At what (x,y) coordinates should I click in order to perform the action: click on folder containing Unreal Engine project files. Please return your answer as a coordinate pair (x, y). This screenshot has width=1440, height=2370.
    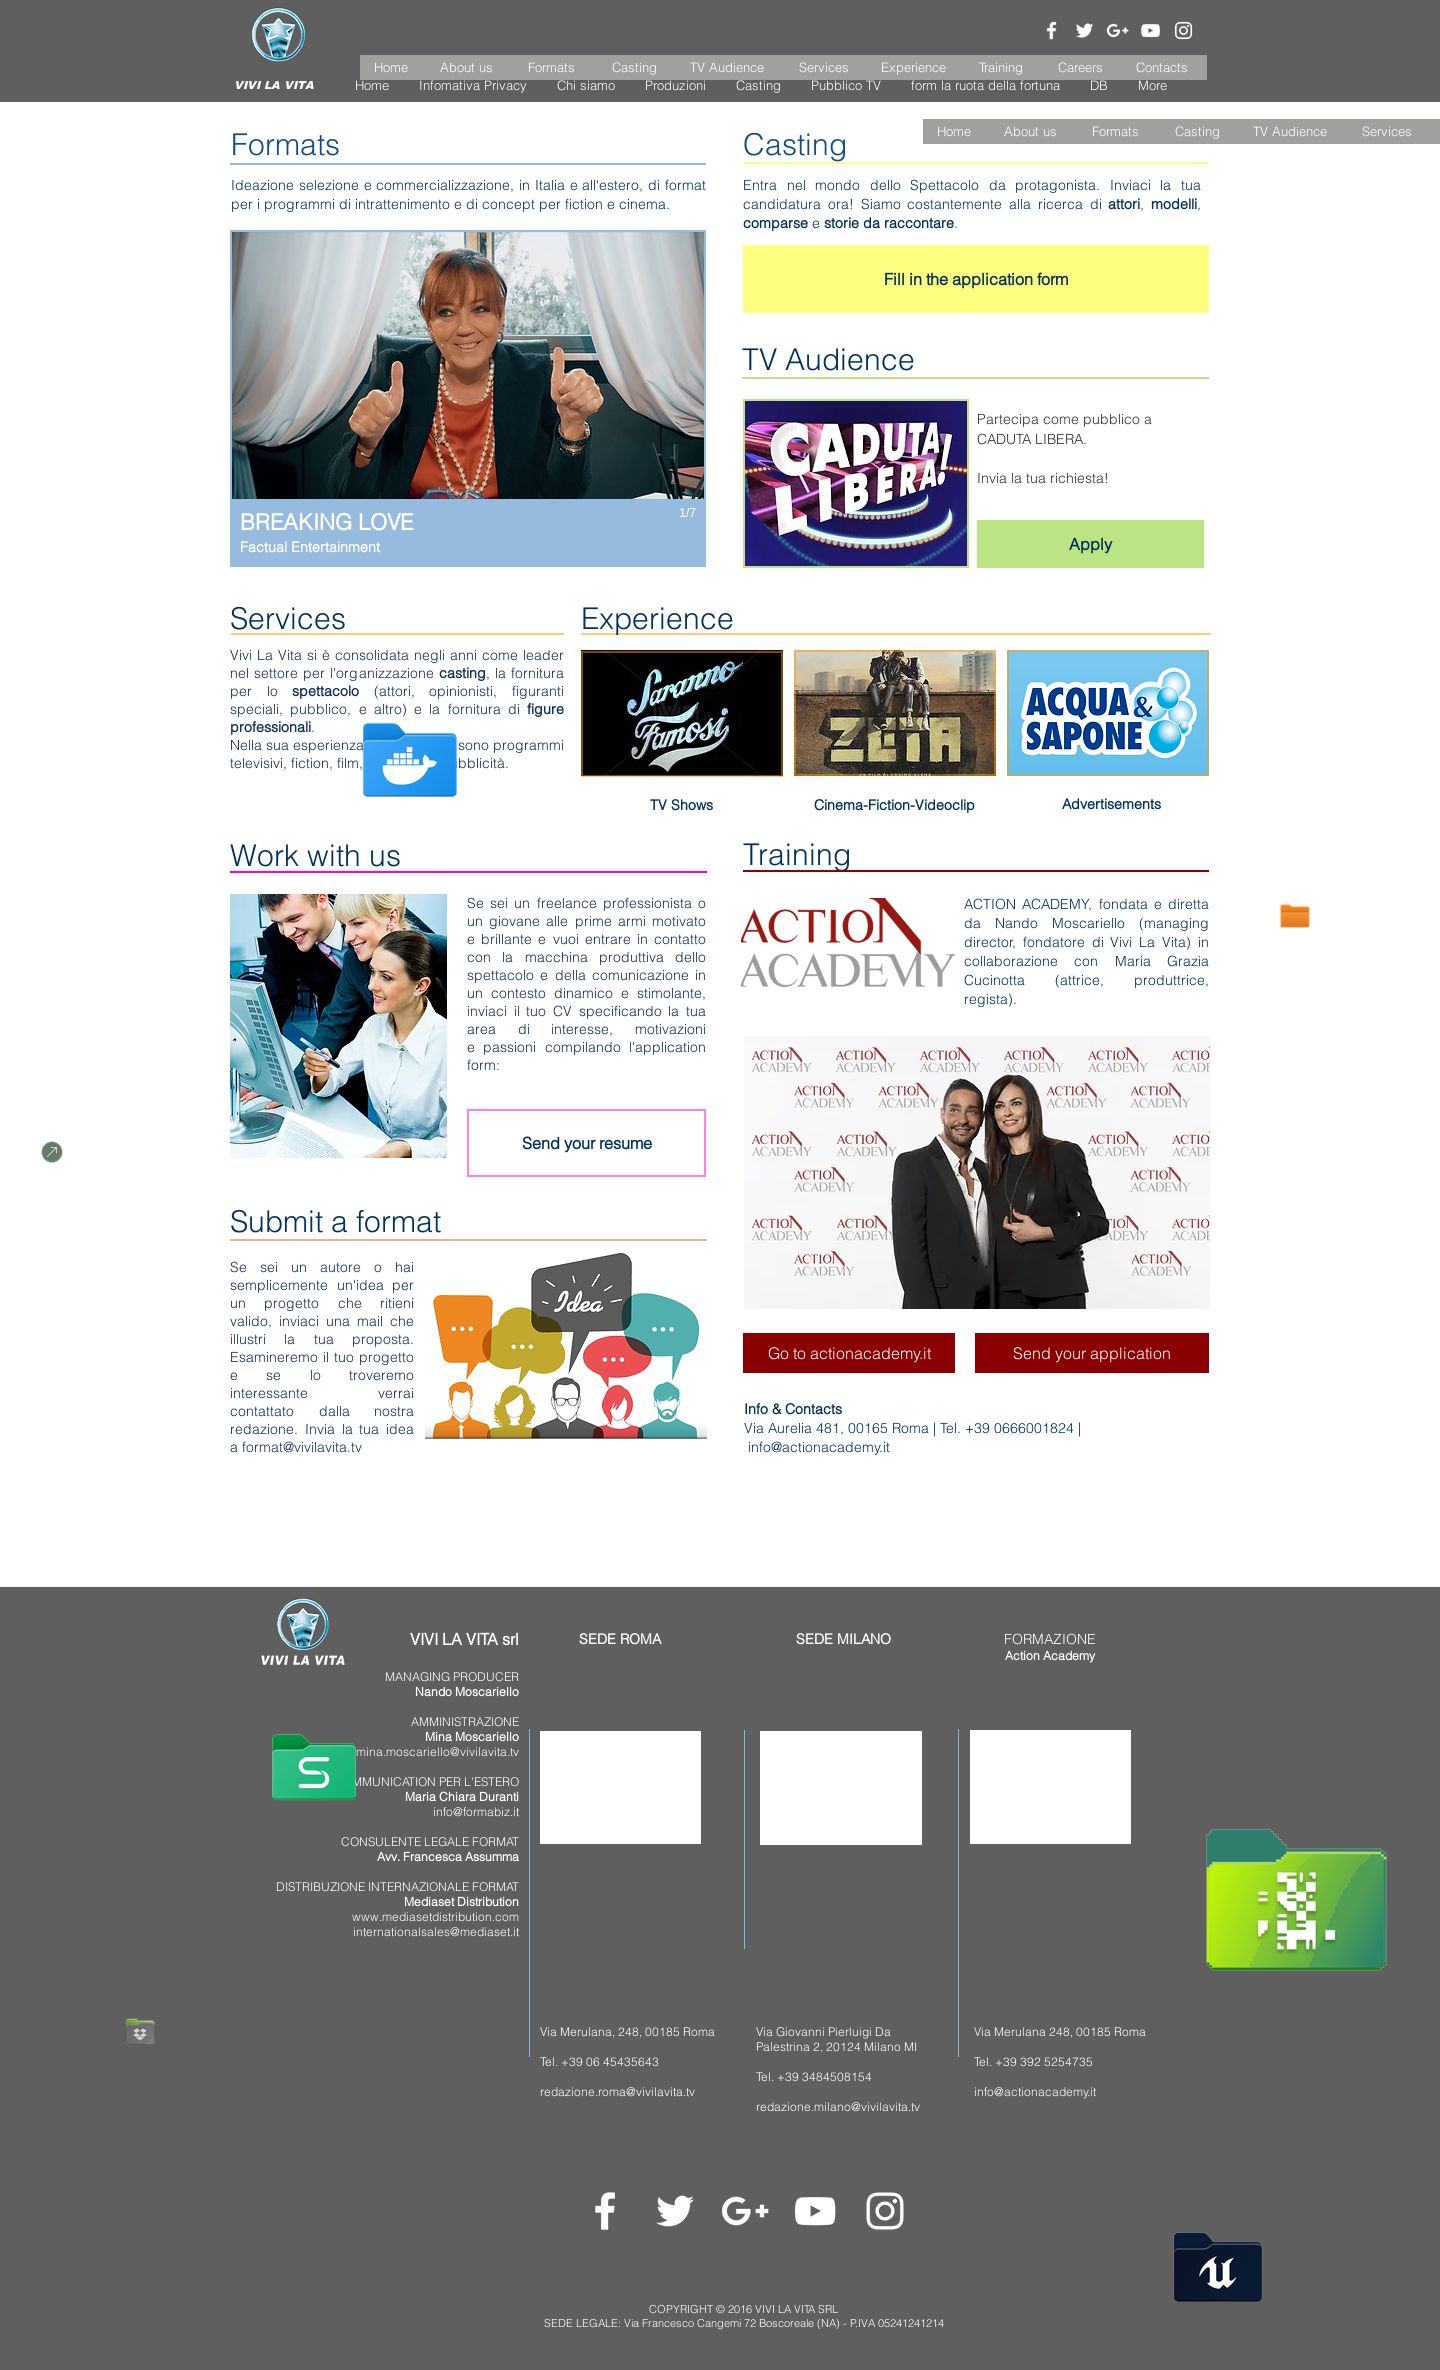
    Looking at the image, I should click on (1217, 2269).